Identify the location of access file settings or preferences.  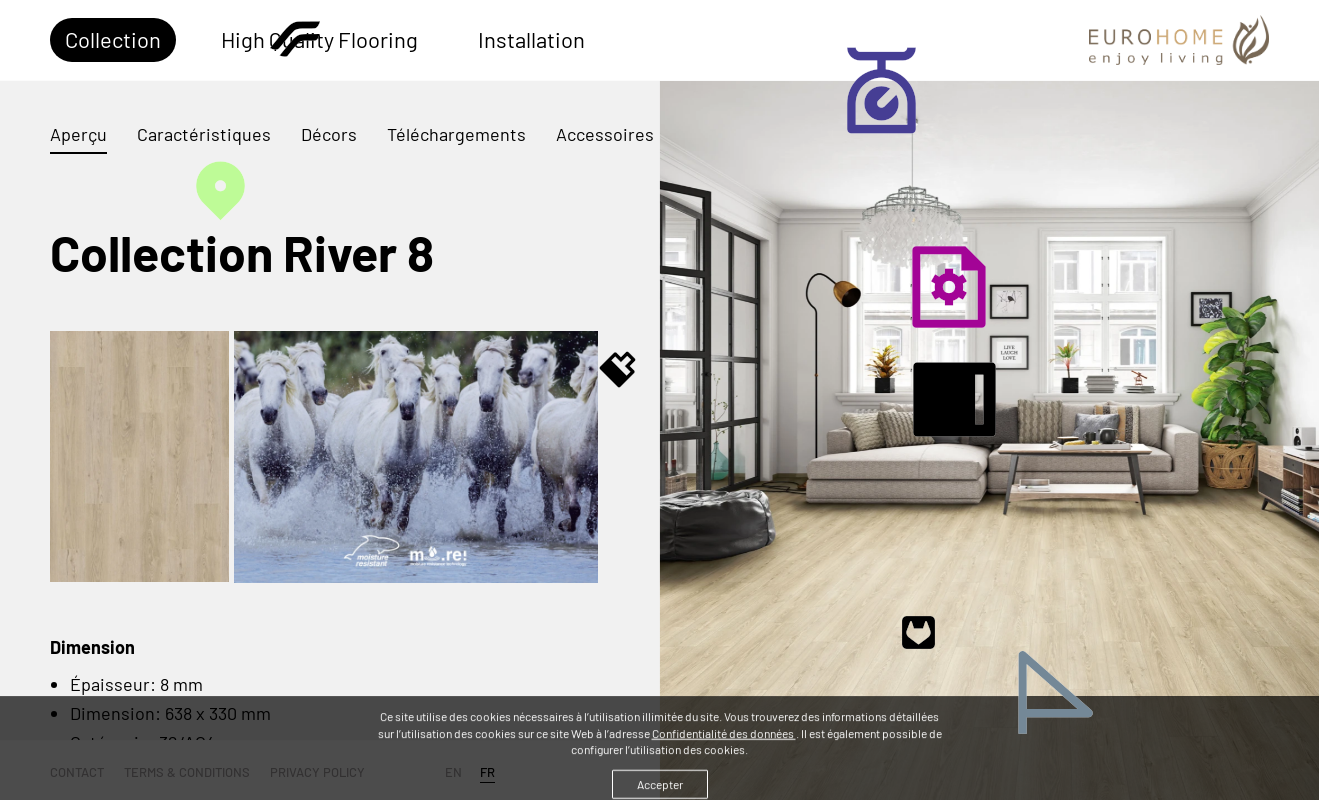
(949, 287).